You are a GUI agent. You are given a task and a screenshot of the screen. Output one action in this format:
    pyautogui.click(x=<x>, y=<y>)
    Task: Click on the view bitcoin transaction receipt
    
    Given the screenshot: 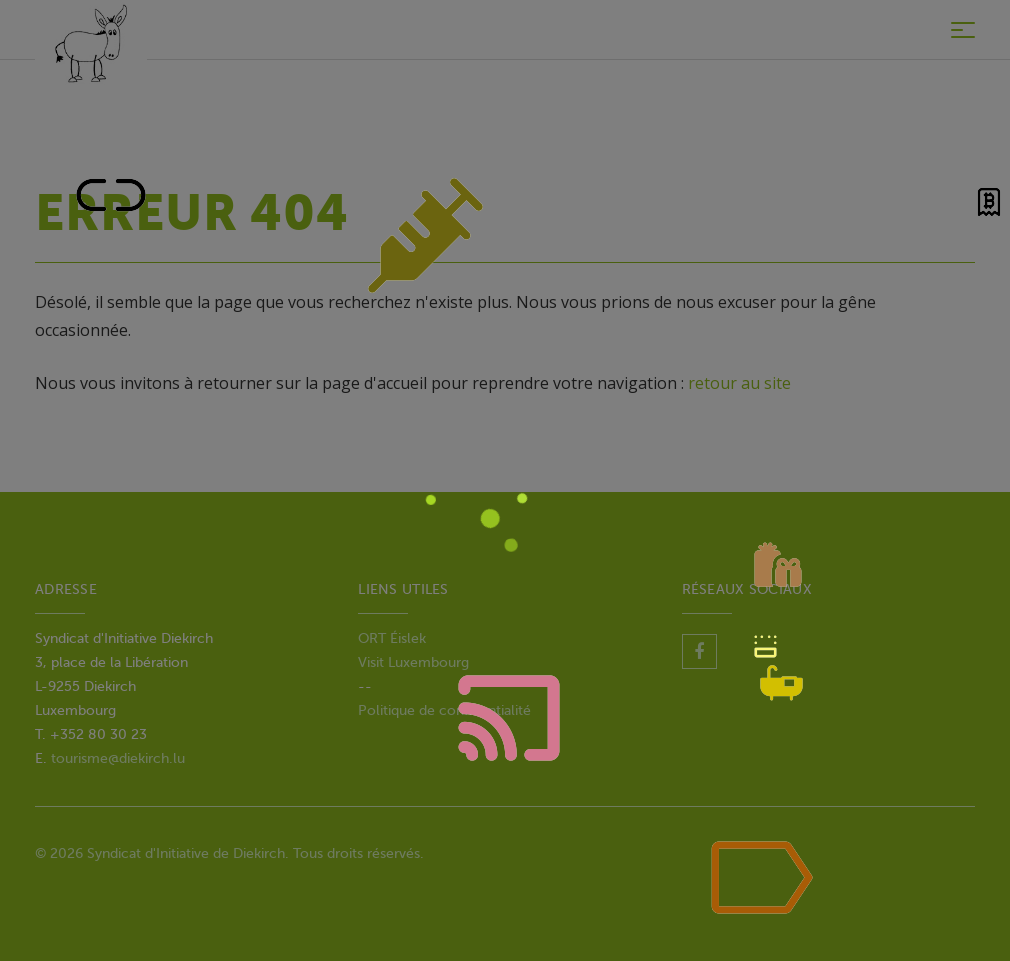 What is the action you would take?
    pyautogui.click(x=989, y=202)
    